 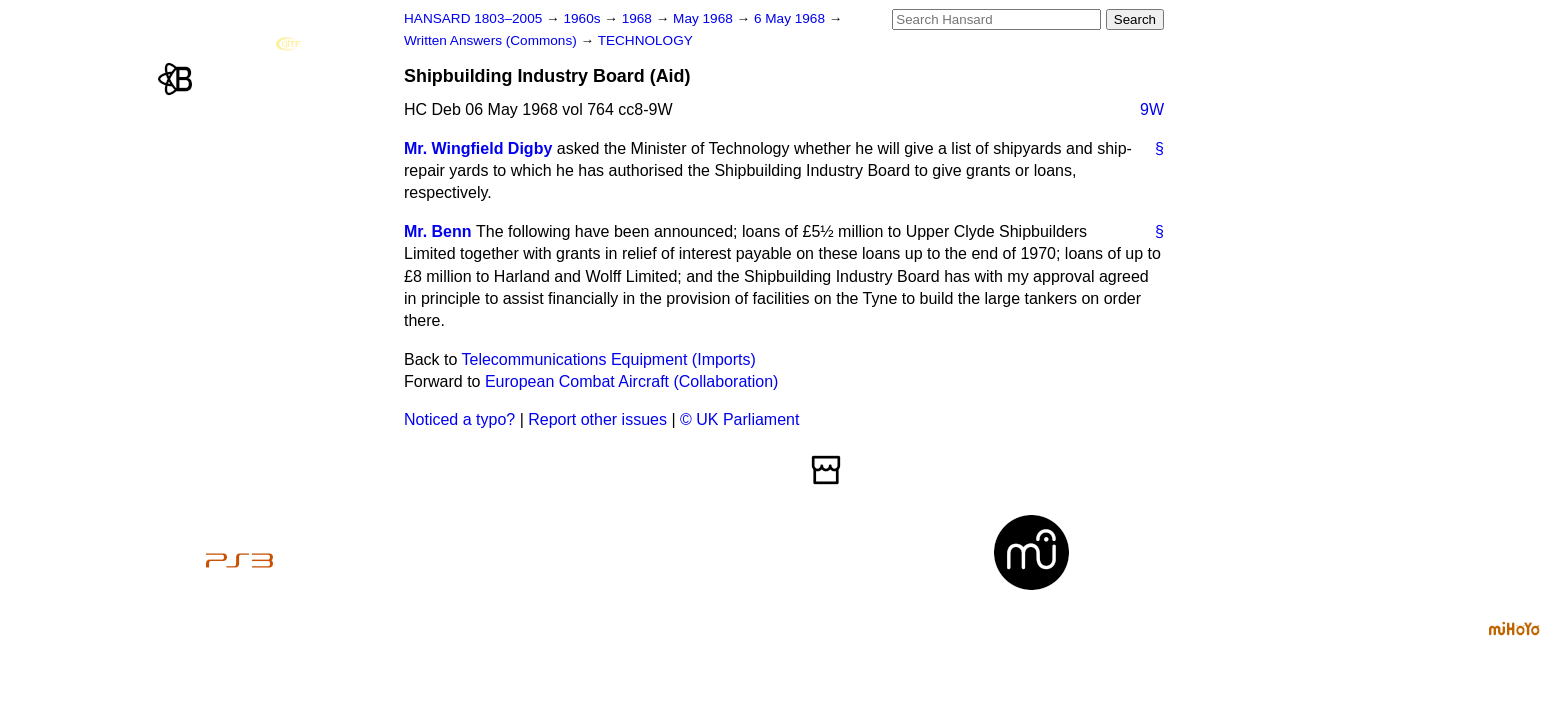 I want to click on visit miHoYo's official website or portal, so click(x=1514, y=628).